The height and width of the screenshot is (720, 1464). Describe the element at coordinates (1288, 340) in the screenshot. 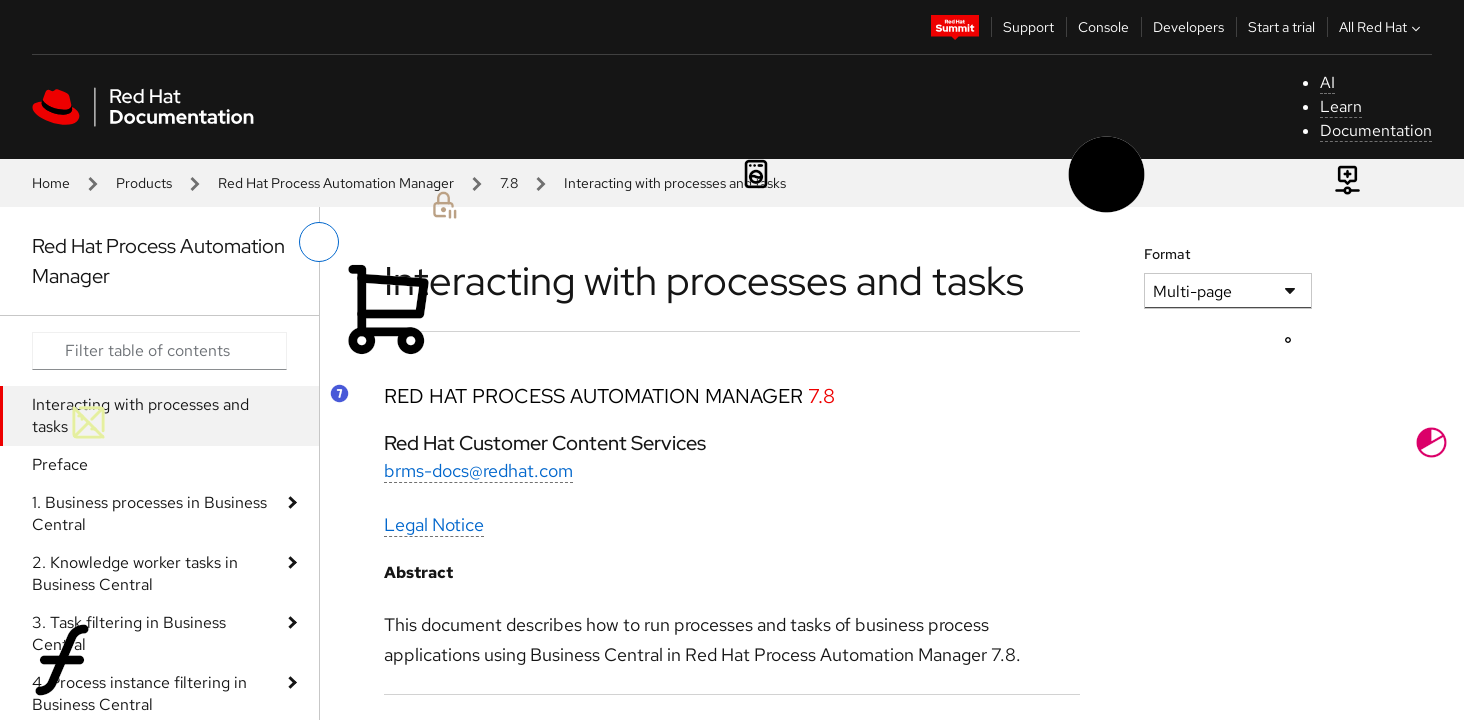

I see `indicates an unread item or notification` at that location.